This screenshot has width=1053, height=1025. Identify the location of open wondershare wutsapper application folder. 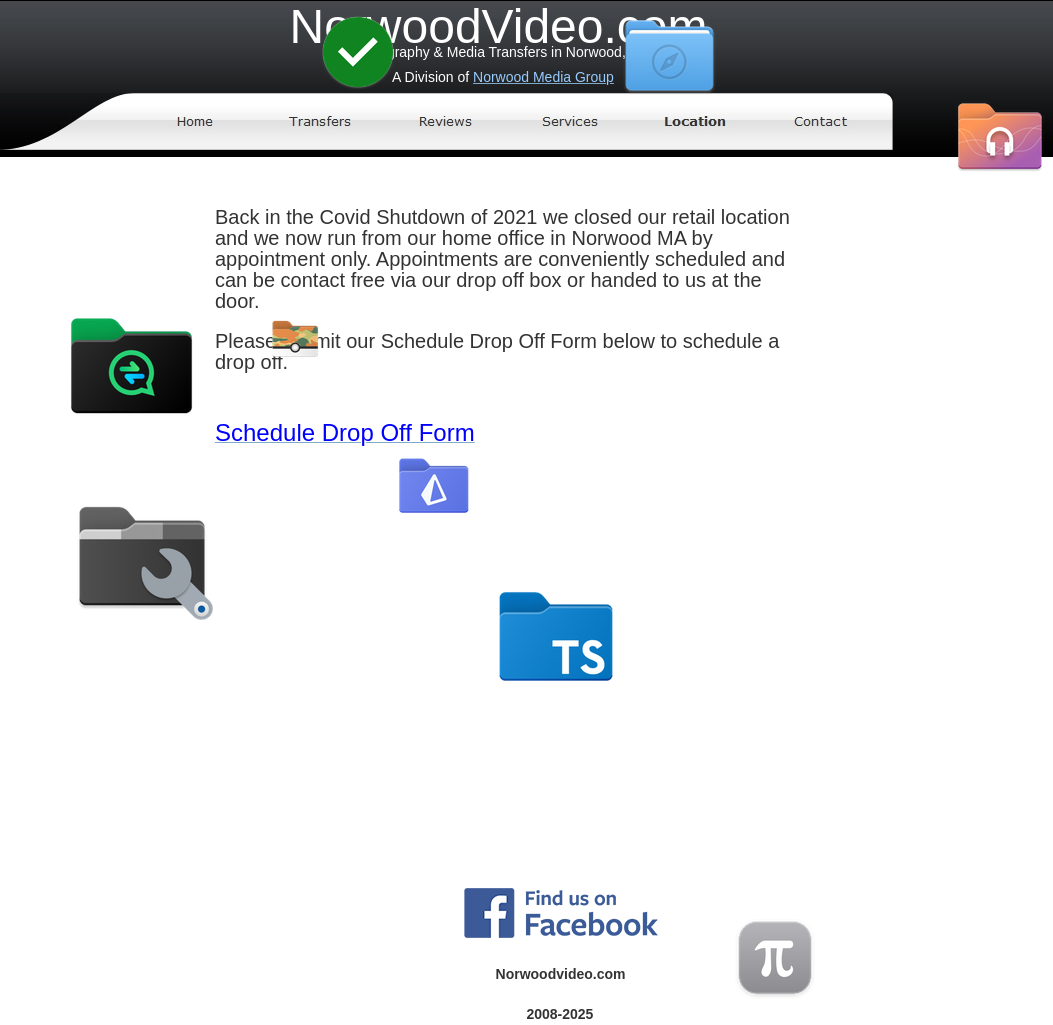
(131, 369).